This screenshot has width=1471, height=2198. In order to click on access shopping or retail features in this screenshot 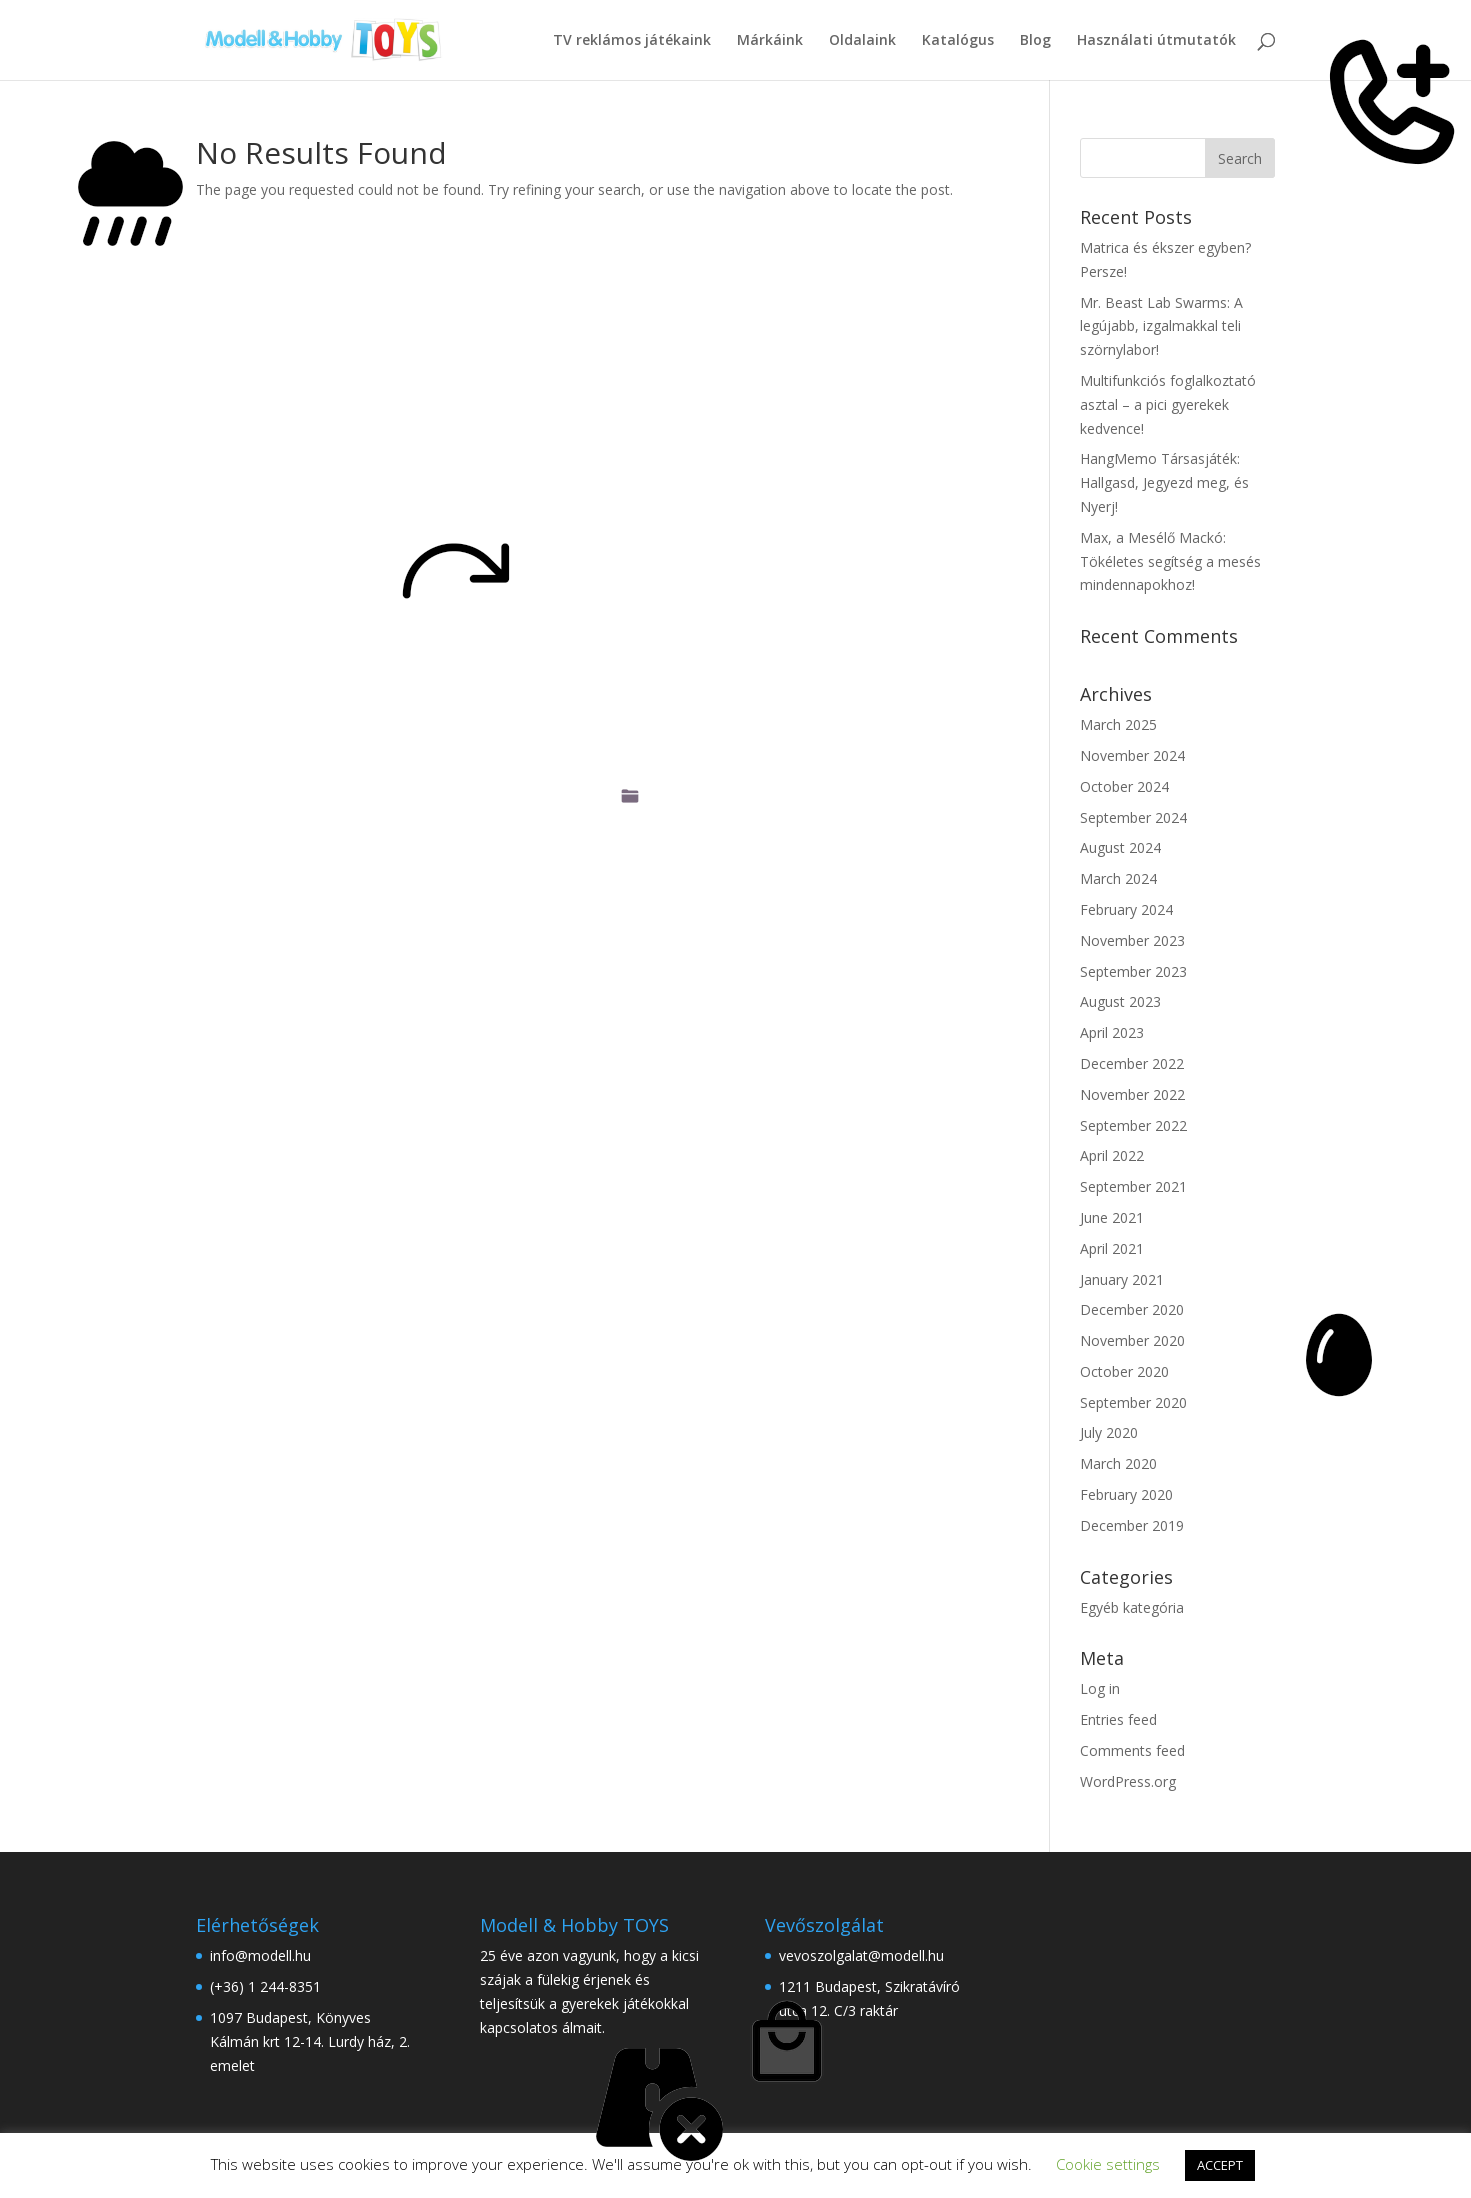, I will do `click(787, 2043)`.